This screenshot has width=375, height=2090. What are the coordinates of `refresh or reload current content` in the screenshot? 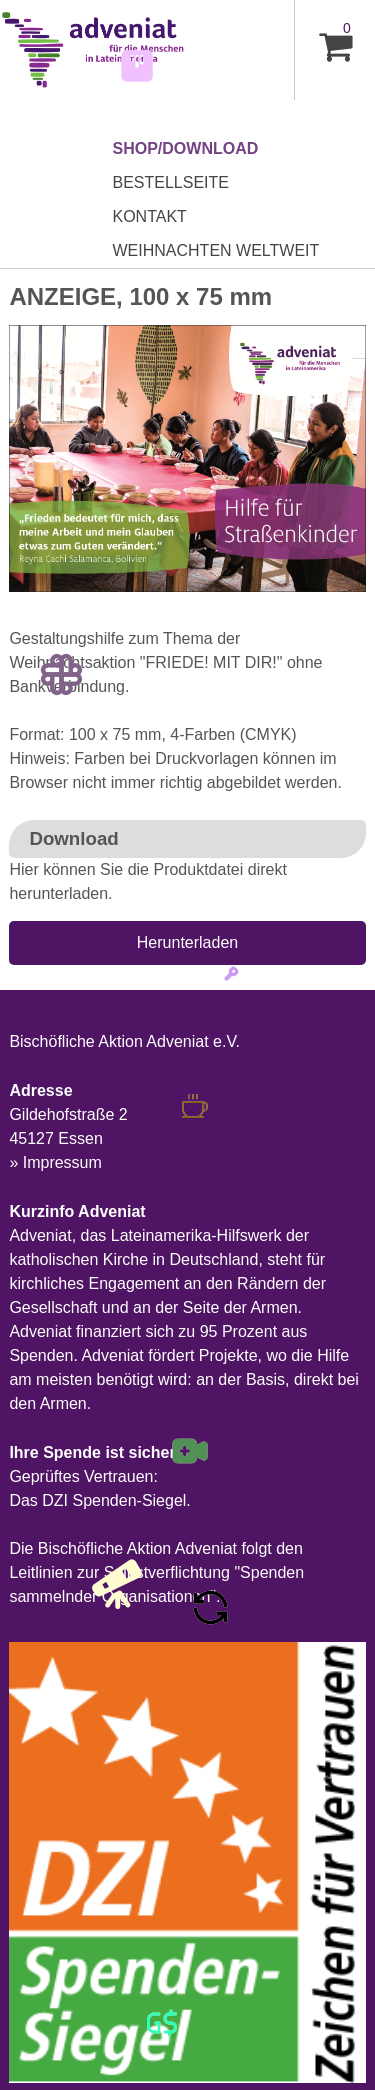 It's located at (210, 1607).